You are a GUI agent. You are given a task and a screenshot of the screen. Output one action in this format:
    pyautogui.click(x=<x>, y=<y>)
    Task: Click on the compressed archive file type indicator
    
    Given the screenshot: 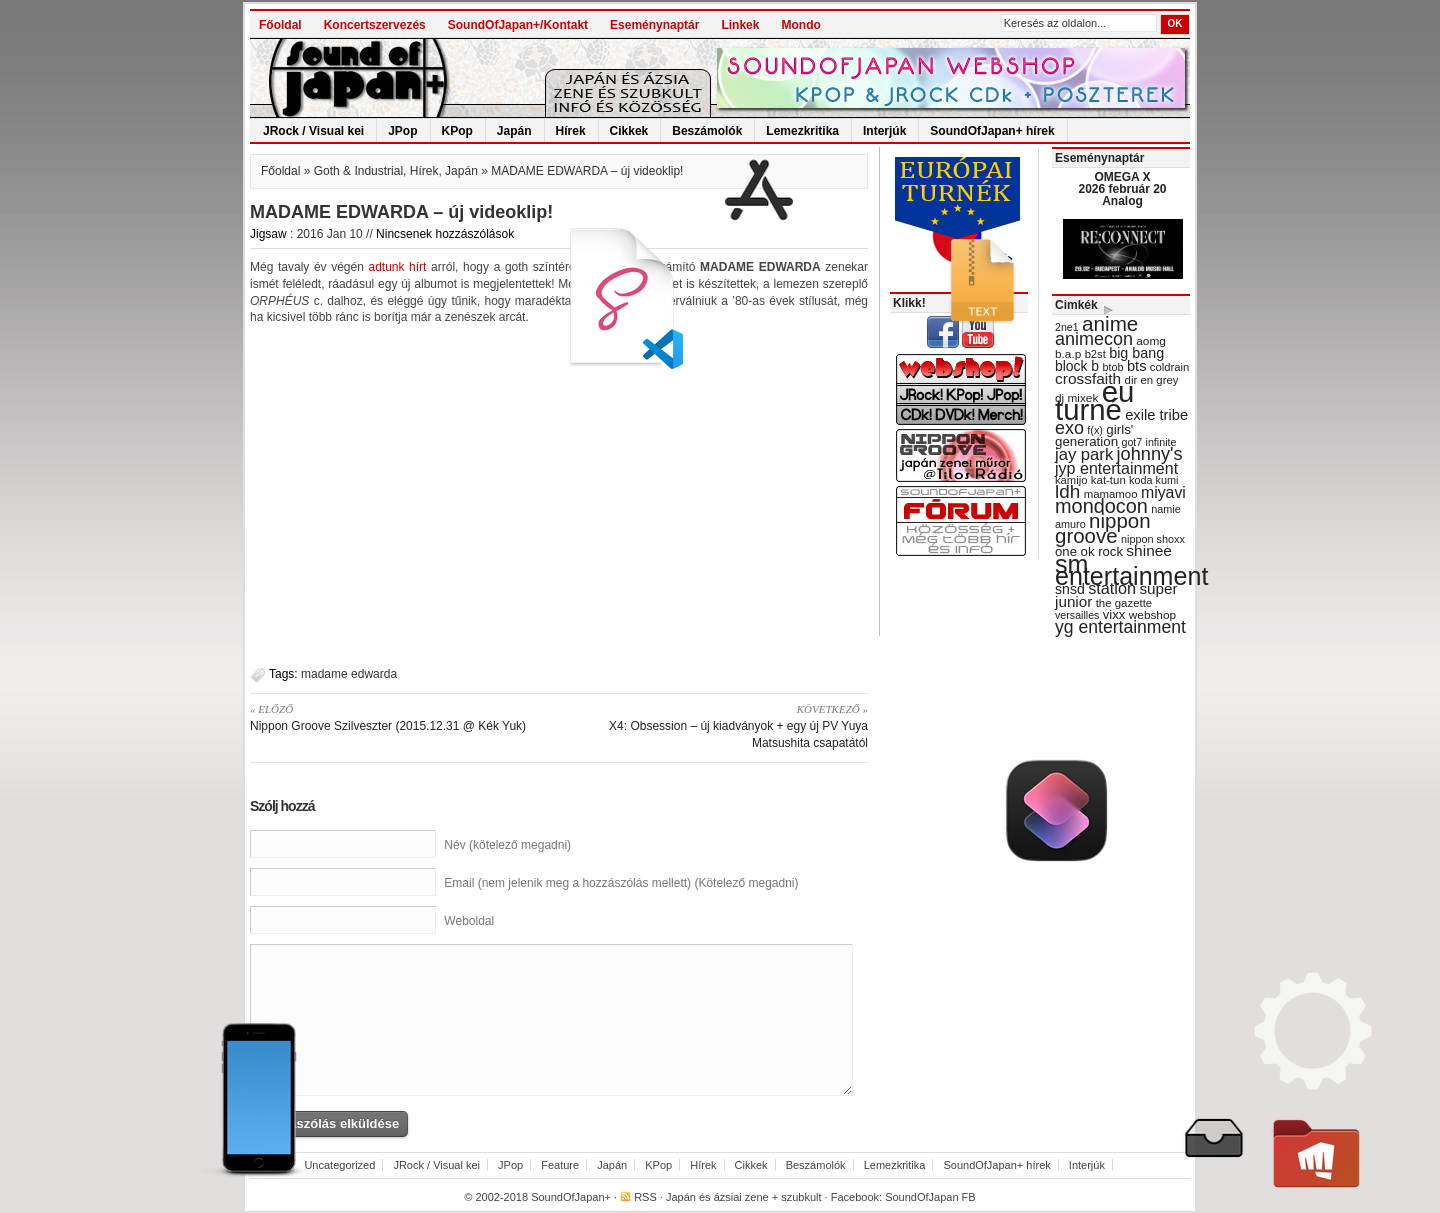 What is the action you would take?
    pyautogui.click(x=982, y=281)
    